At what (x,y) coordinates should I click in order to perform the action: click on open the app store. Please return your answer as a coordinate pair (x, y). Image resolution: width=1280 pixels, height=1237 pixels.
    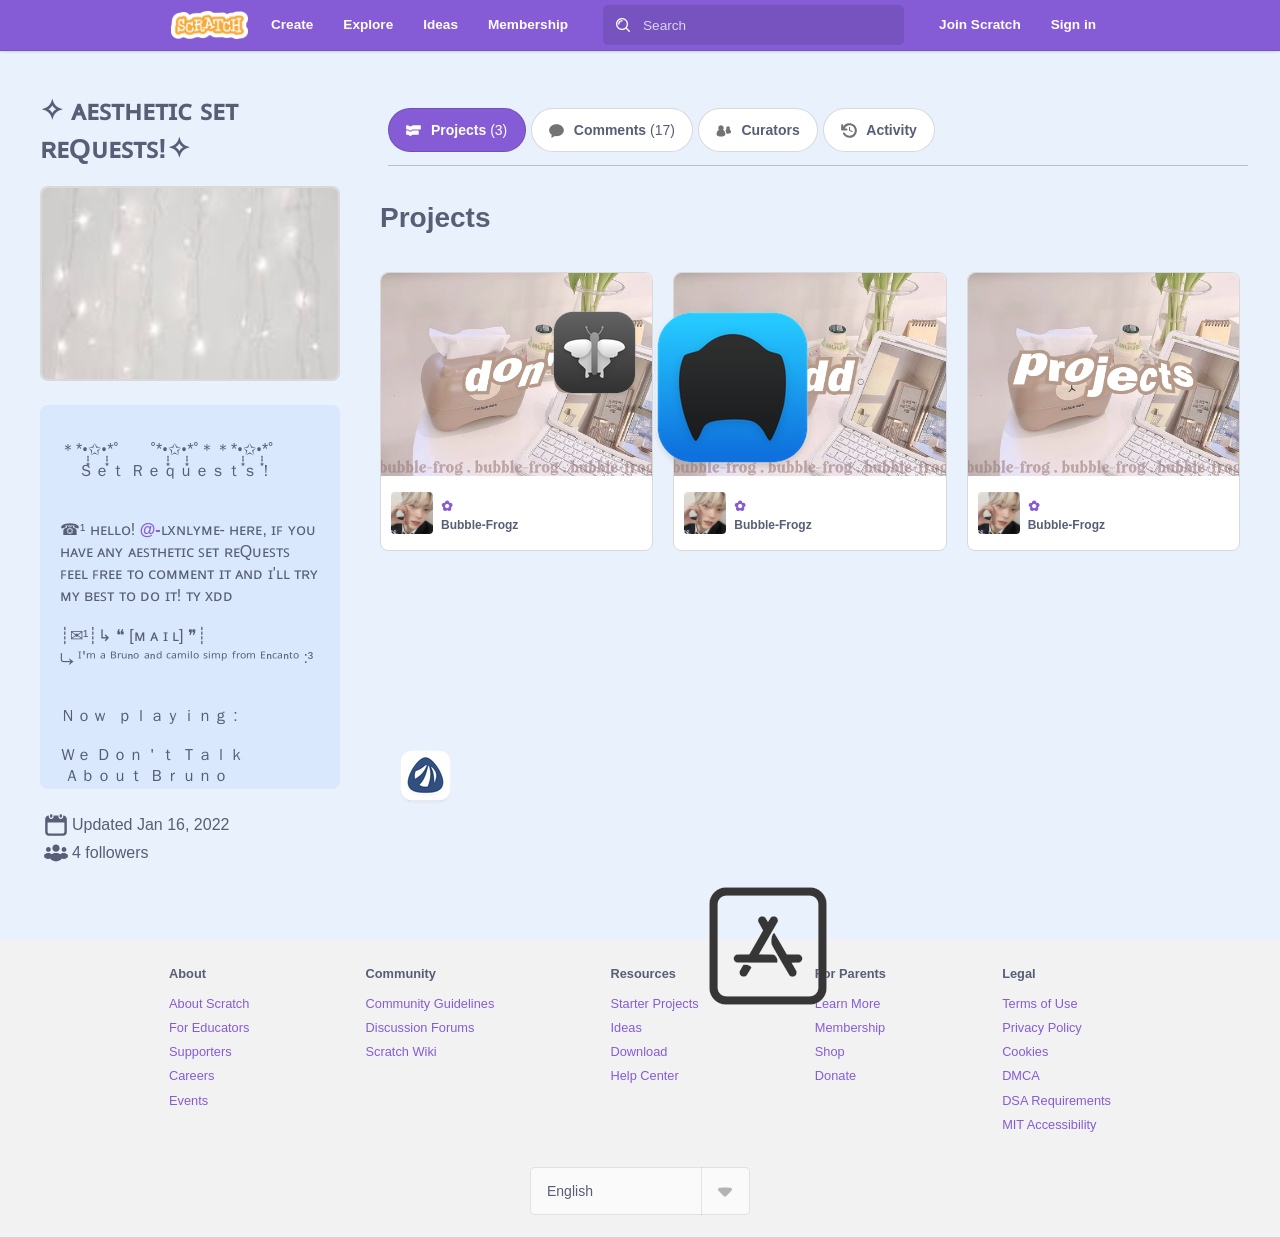
    Looking at the image, I should click on (768, 946).